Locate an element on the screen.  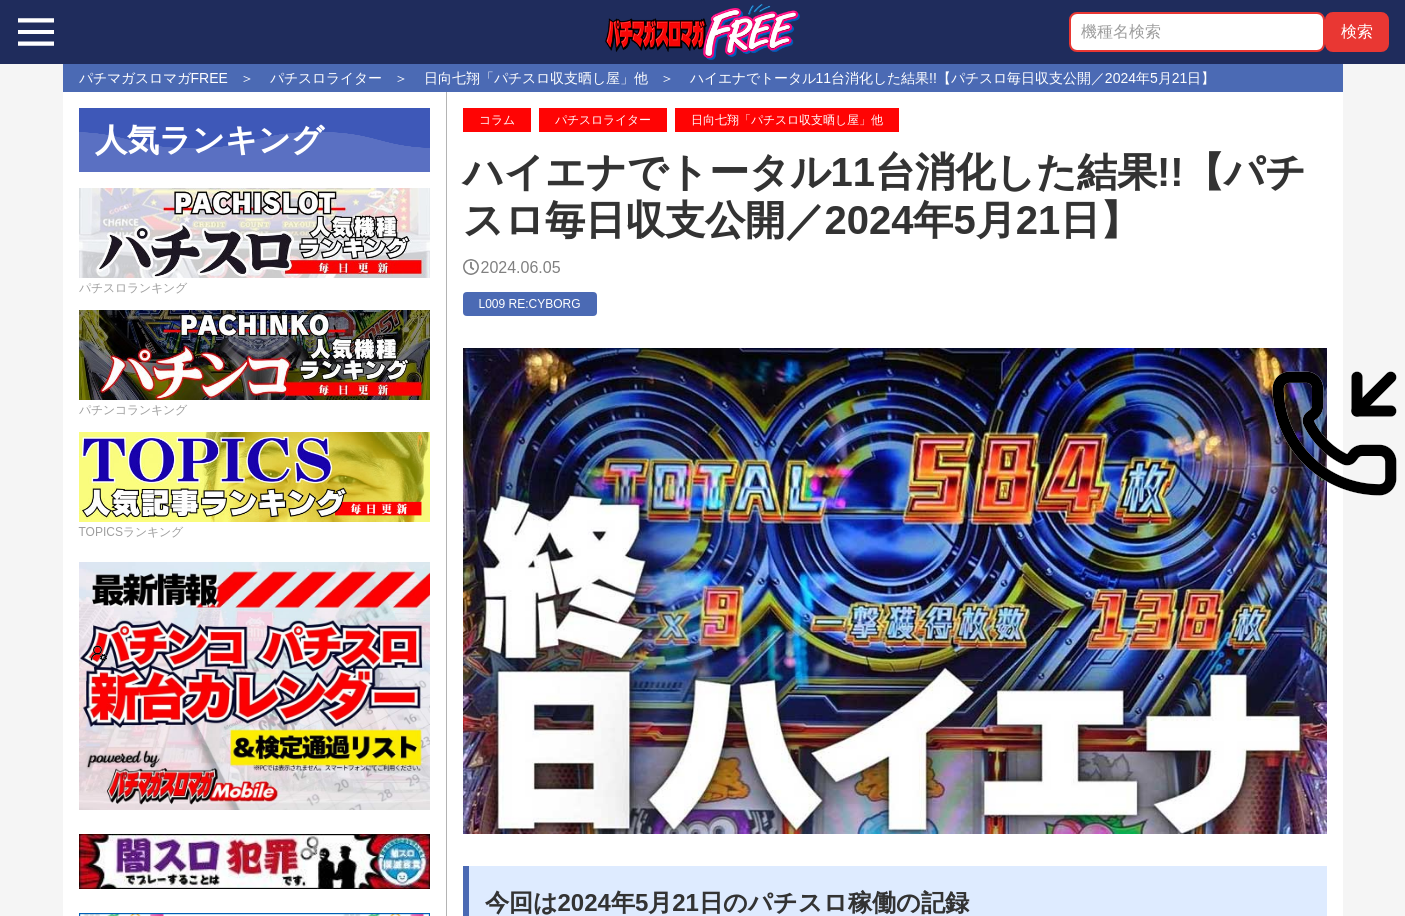
incoming call notification is located at coordinates (1334, 433).